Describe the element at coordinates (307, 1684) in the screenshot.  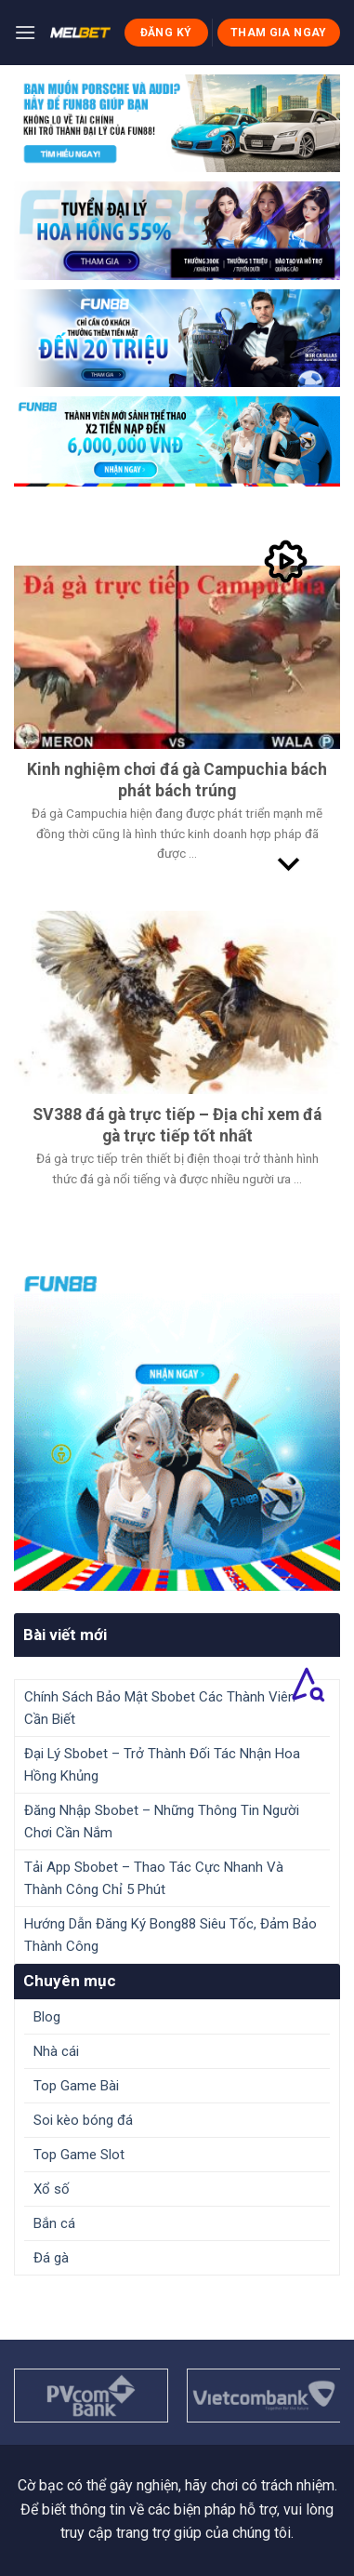
I see `search for directions or routes` at that location.